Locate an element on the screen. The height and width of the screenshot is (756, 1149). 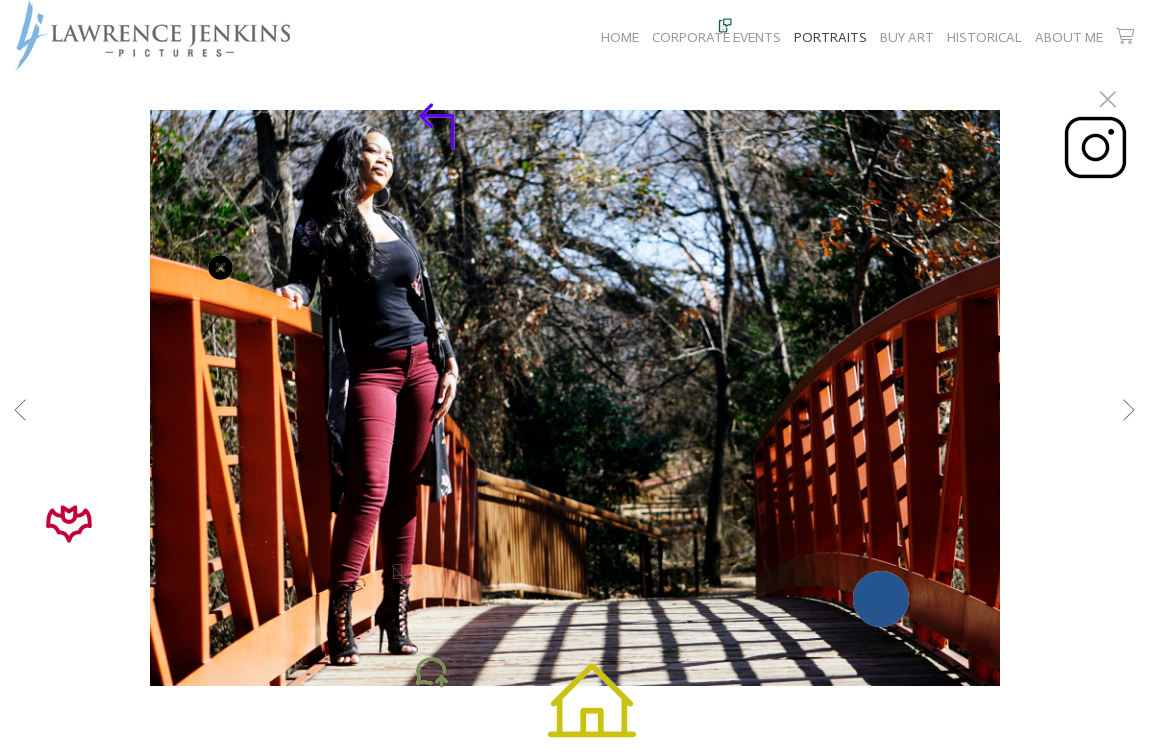
mobile device unavailable or disabled is located at coordinates (397, 571).